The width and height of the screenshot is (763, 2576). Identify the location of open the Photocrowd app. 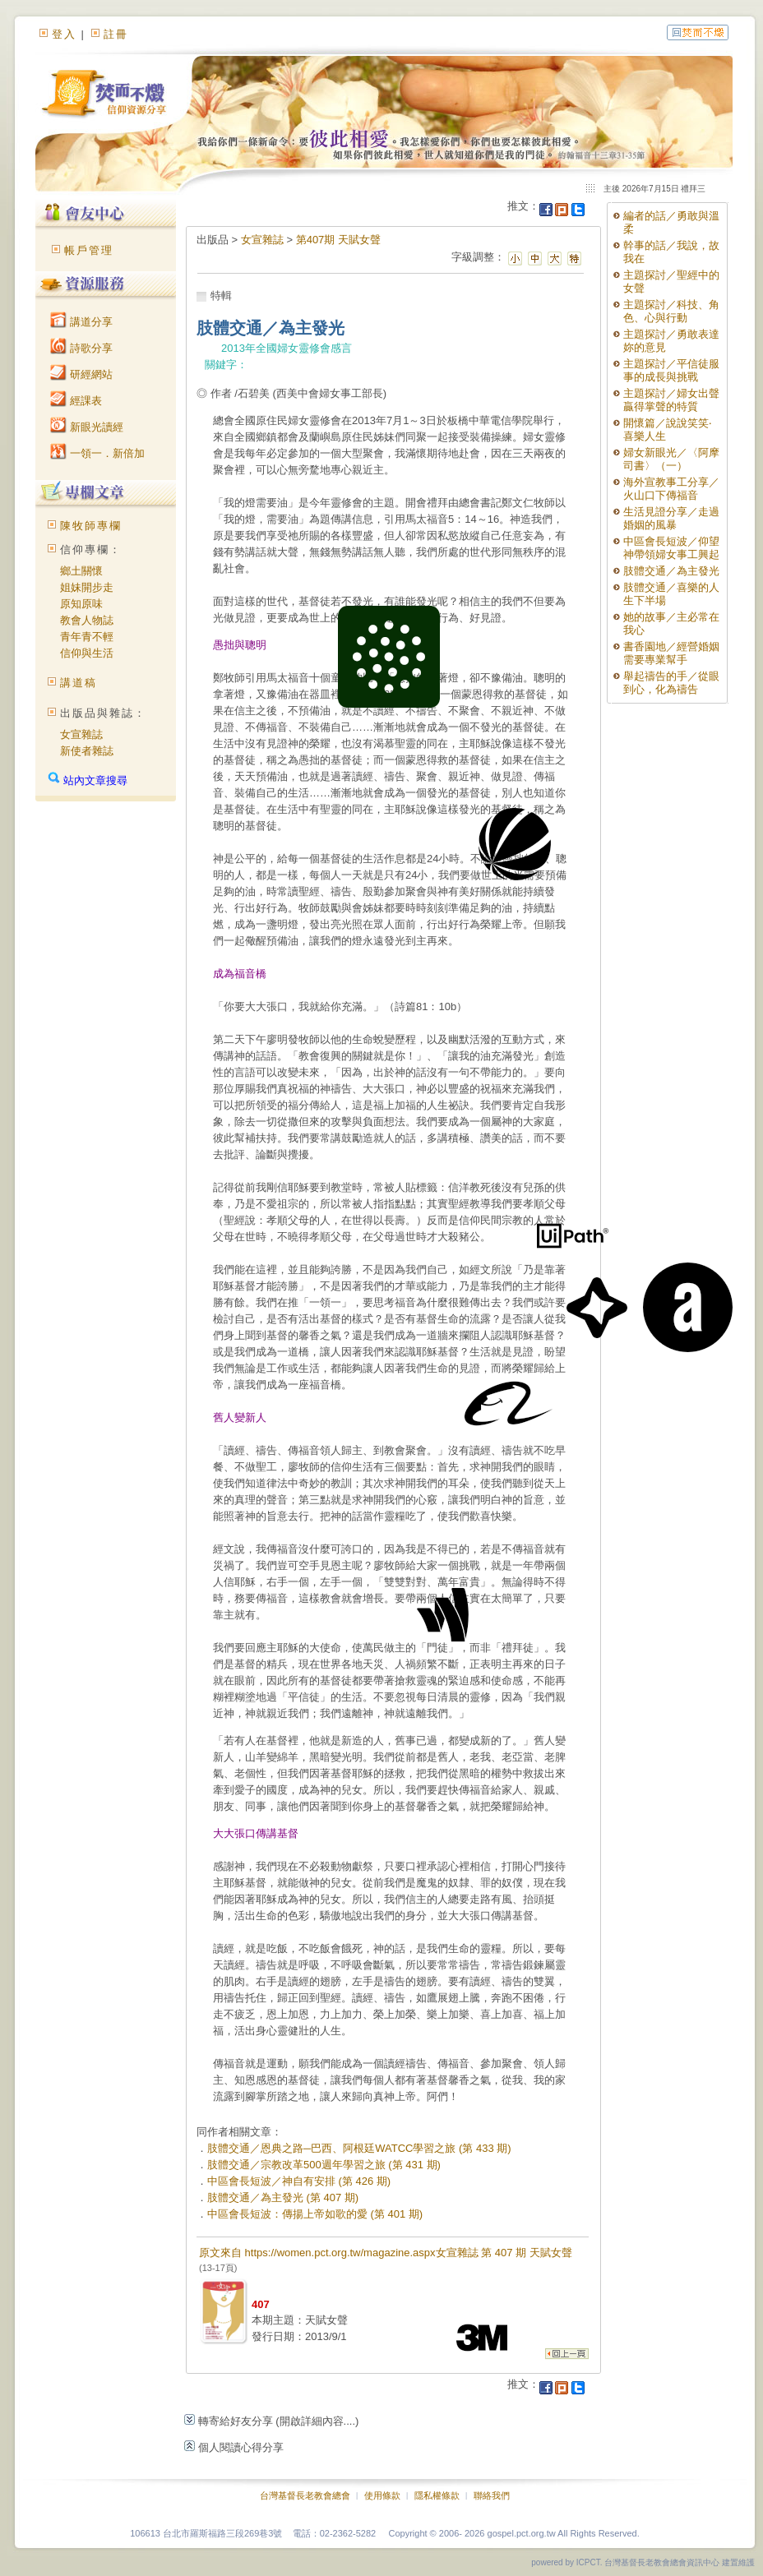
(389, 657).